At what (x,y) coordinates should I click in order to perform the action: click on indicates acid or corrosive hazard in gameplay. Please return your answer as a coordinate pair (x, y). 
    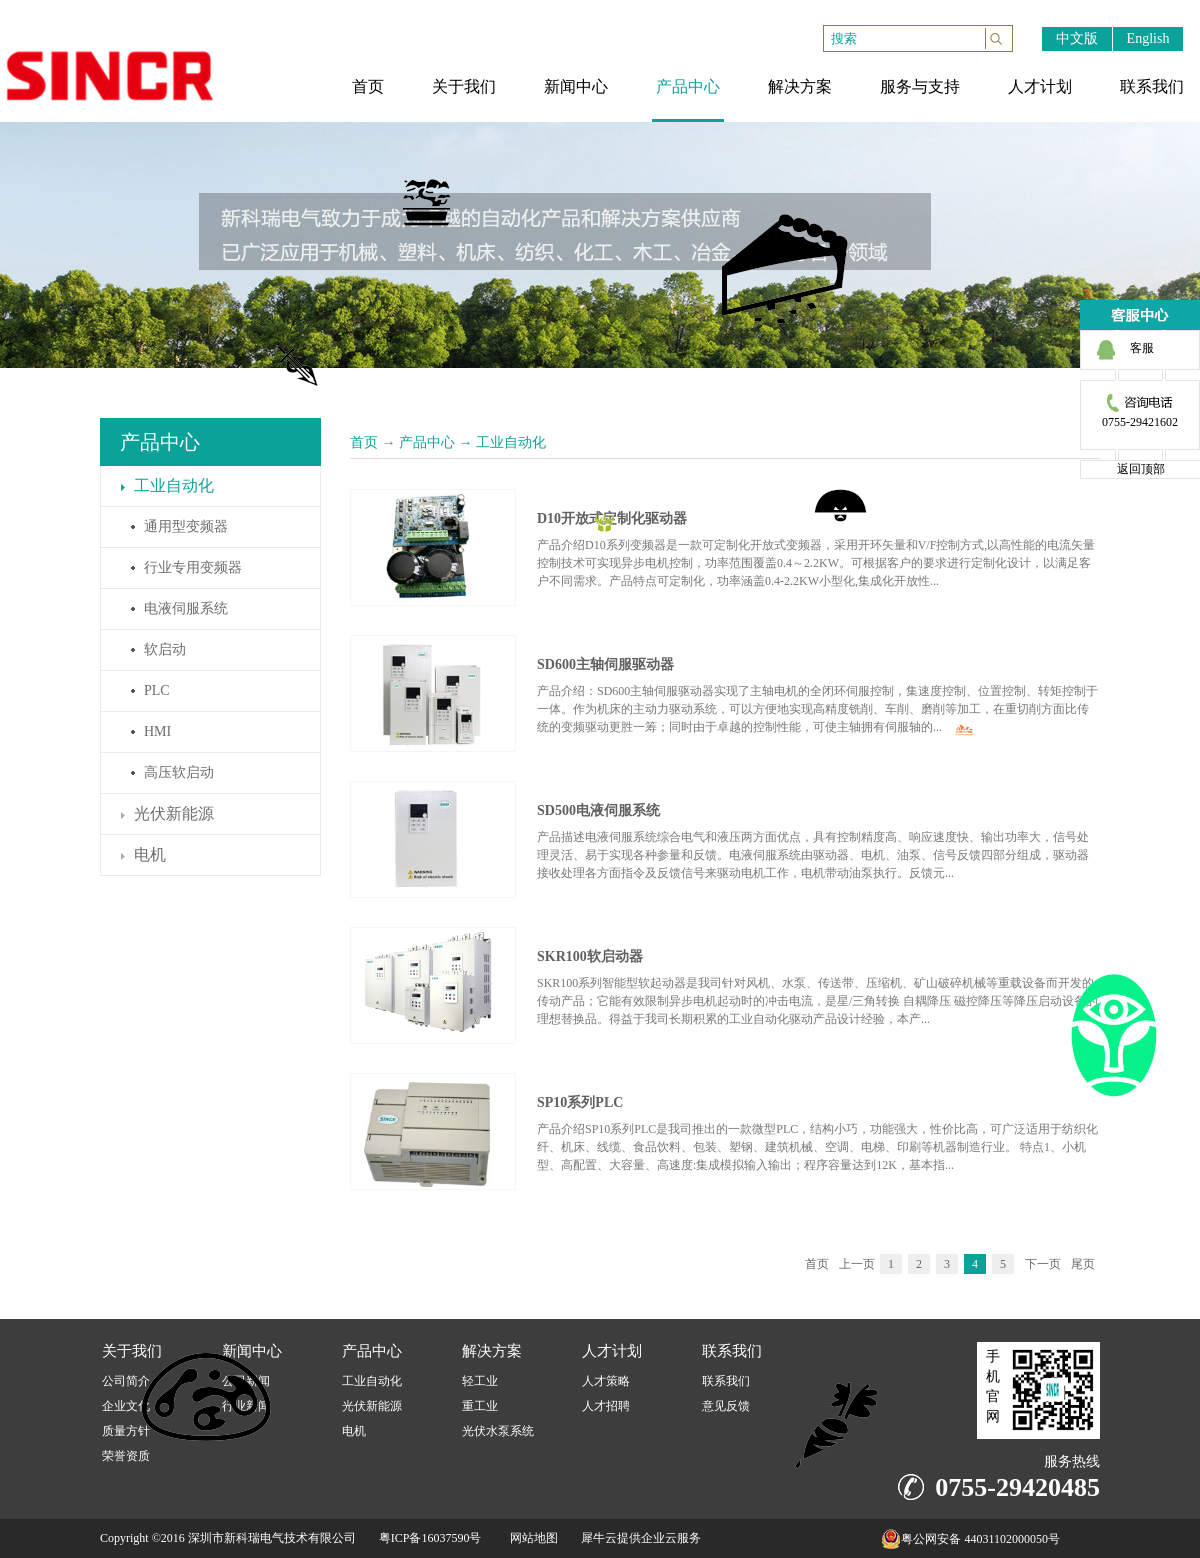
    Looking at the image, I should click on (206, 1395).